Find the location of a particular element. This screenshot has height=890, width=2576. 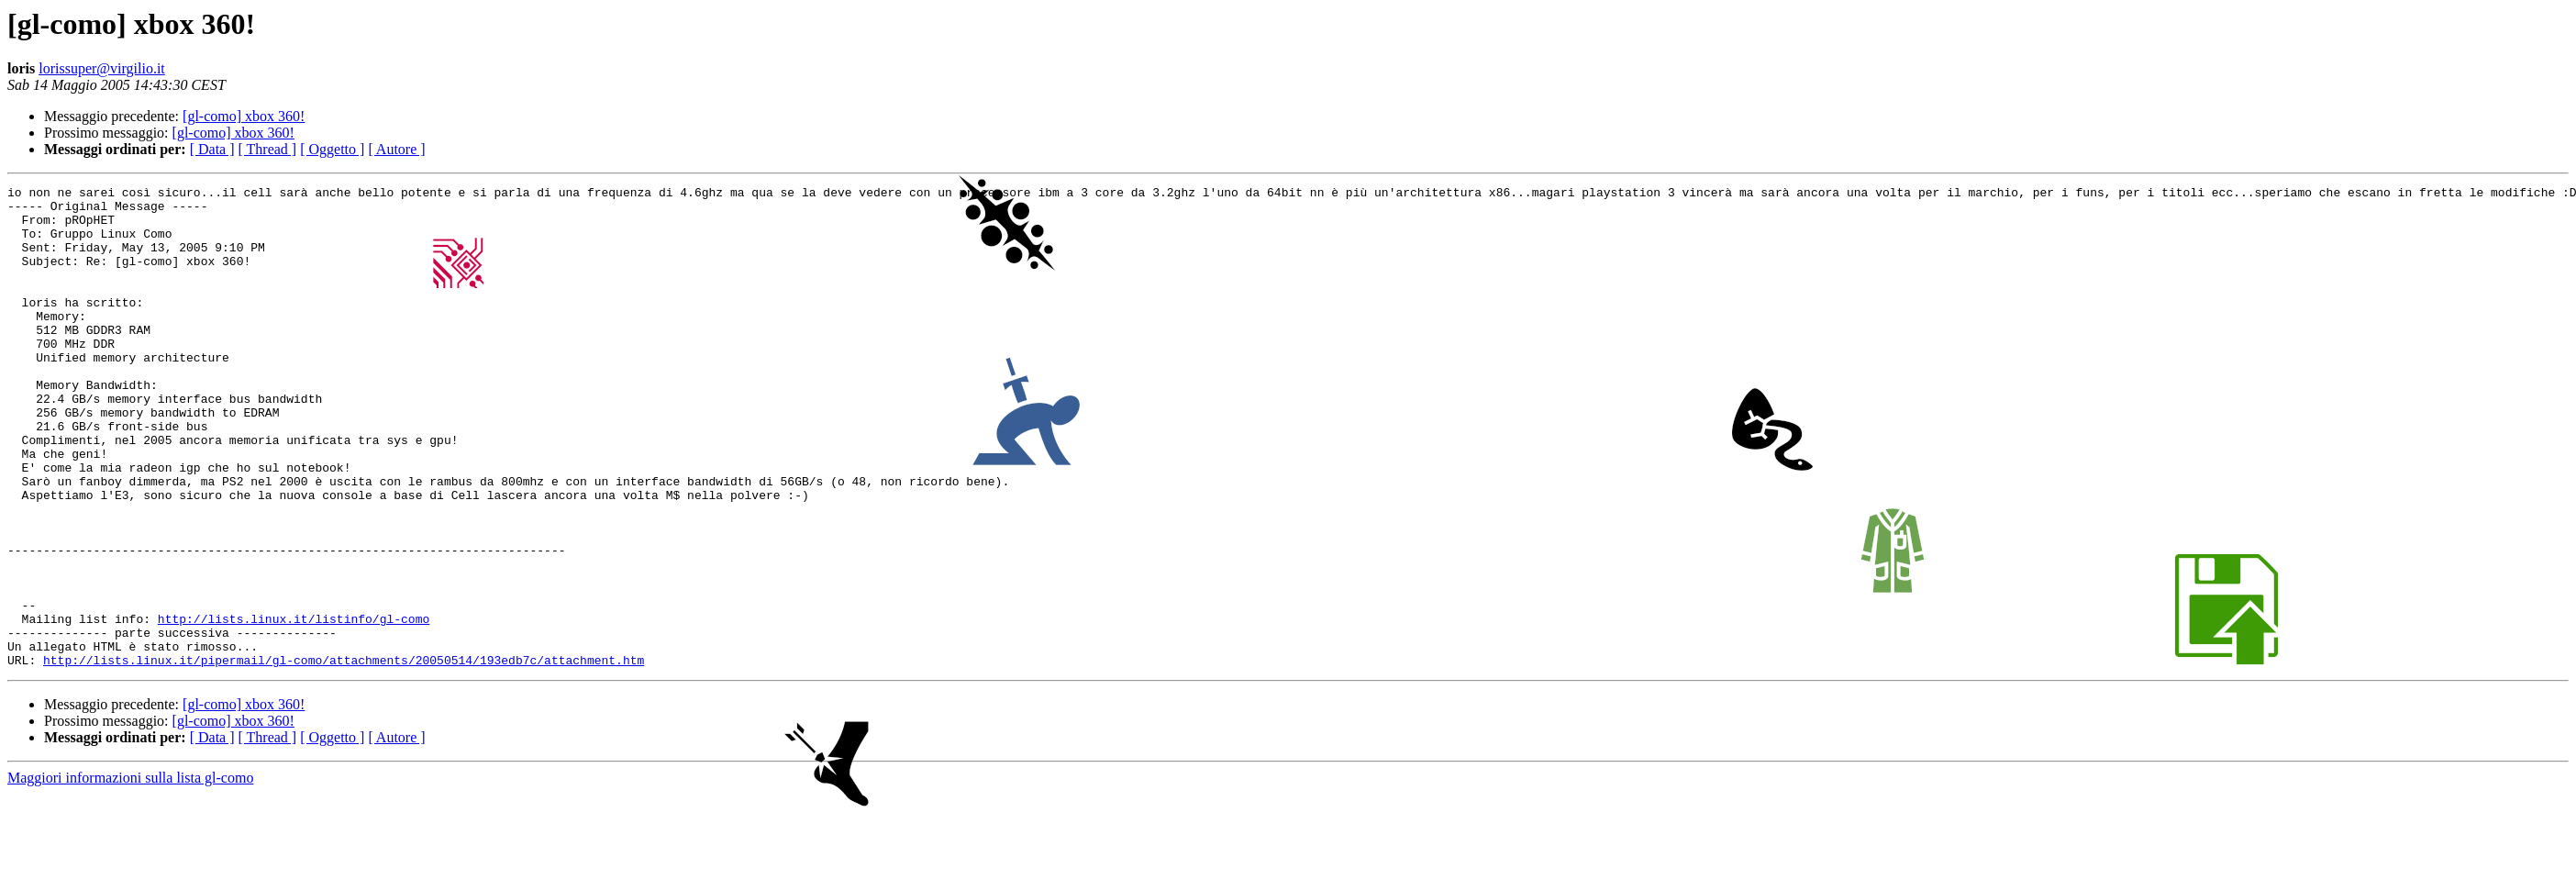

indicates a bleeding or infection status effect is located at coordinates (1006, 222).